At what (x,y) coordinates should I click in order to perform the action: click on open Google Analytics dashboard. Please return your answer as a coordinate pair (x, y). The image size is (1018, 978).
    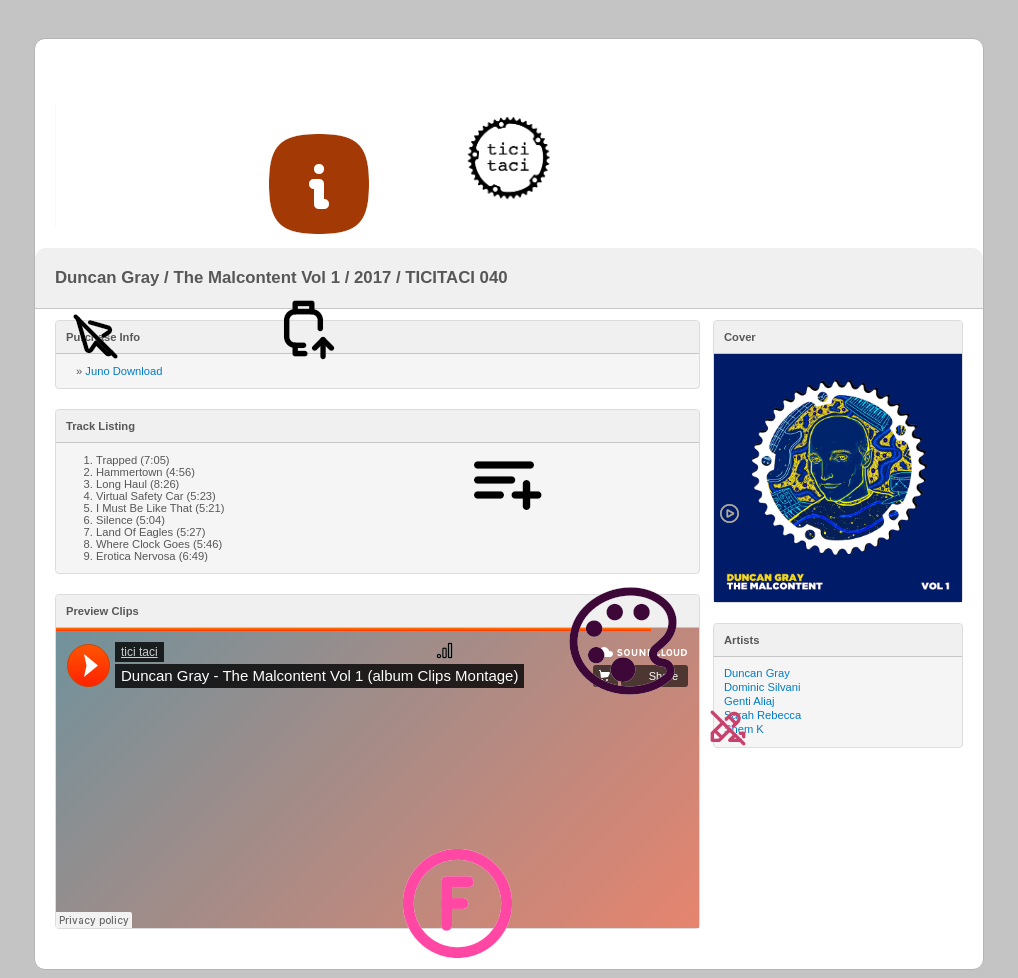
    Looking at the image, I should click on (444, 650).